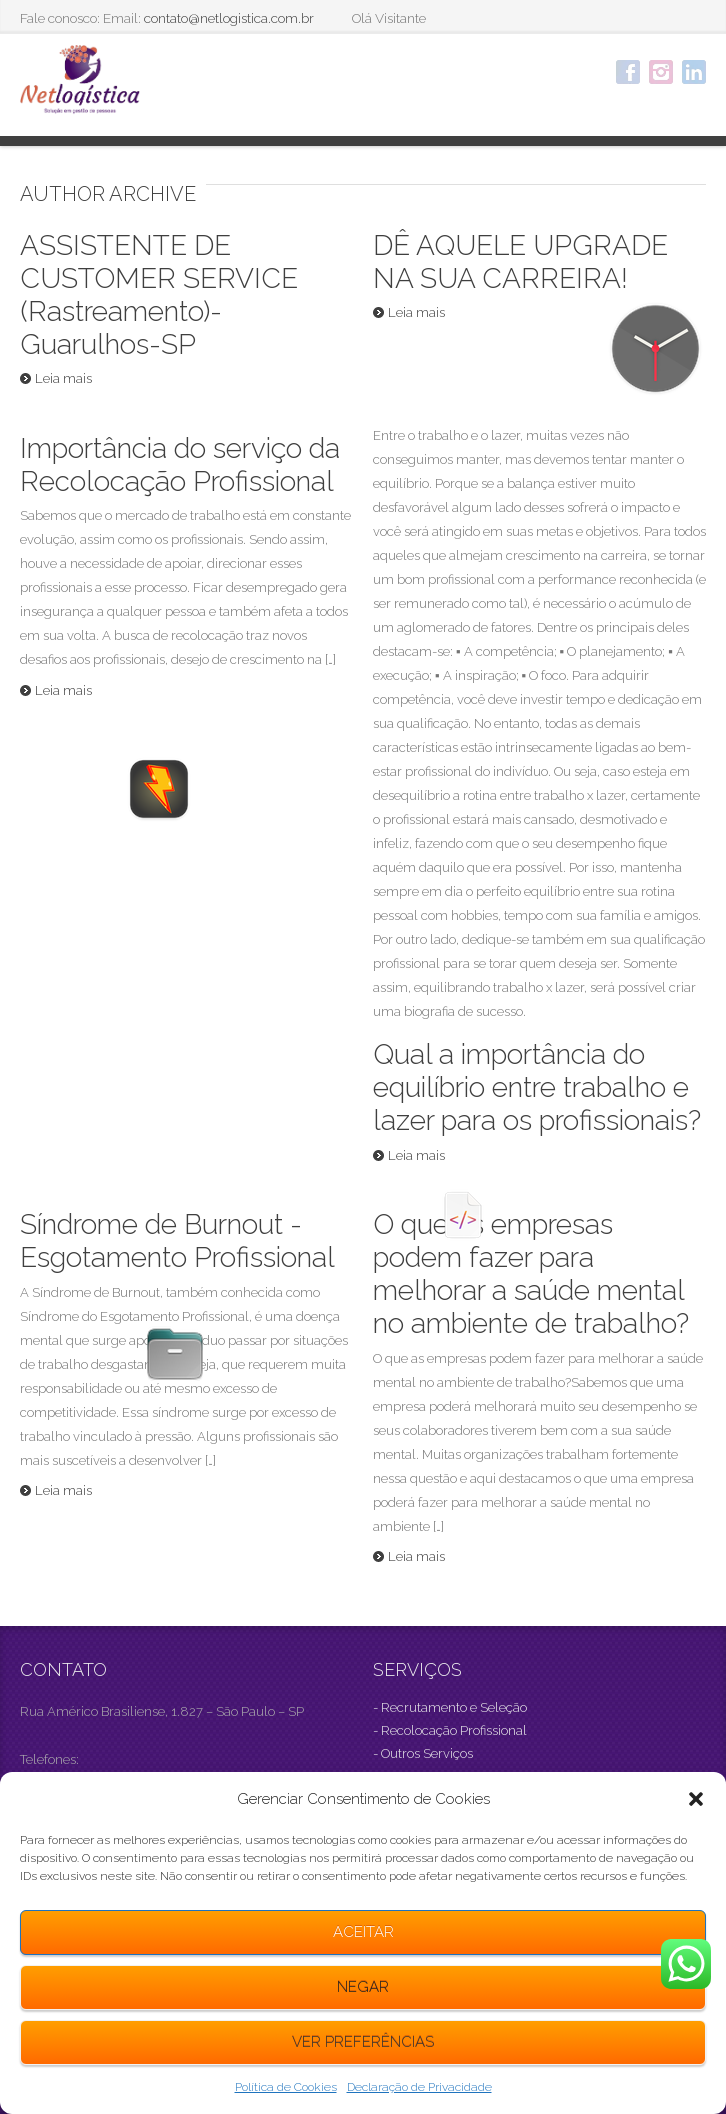 The width and height of the screenshot is (726, 2114). I want to click on open the nautilus file manager, so click(175, 1354).